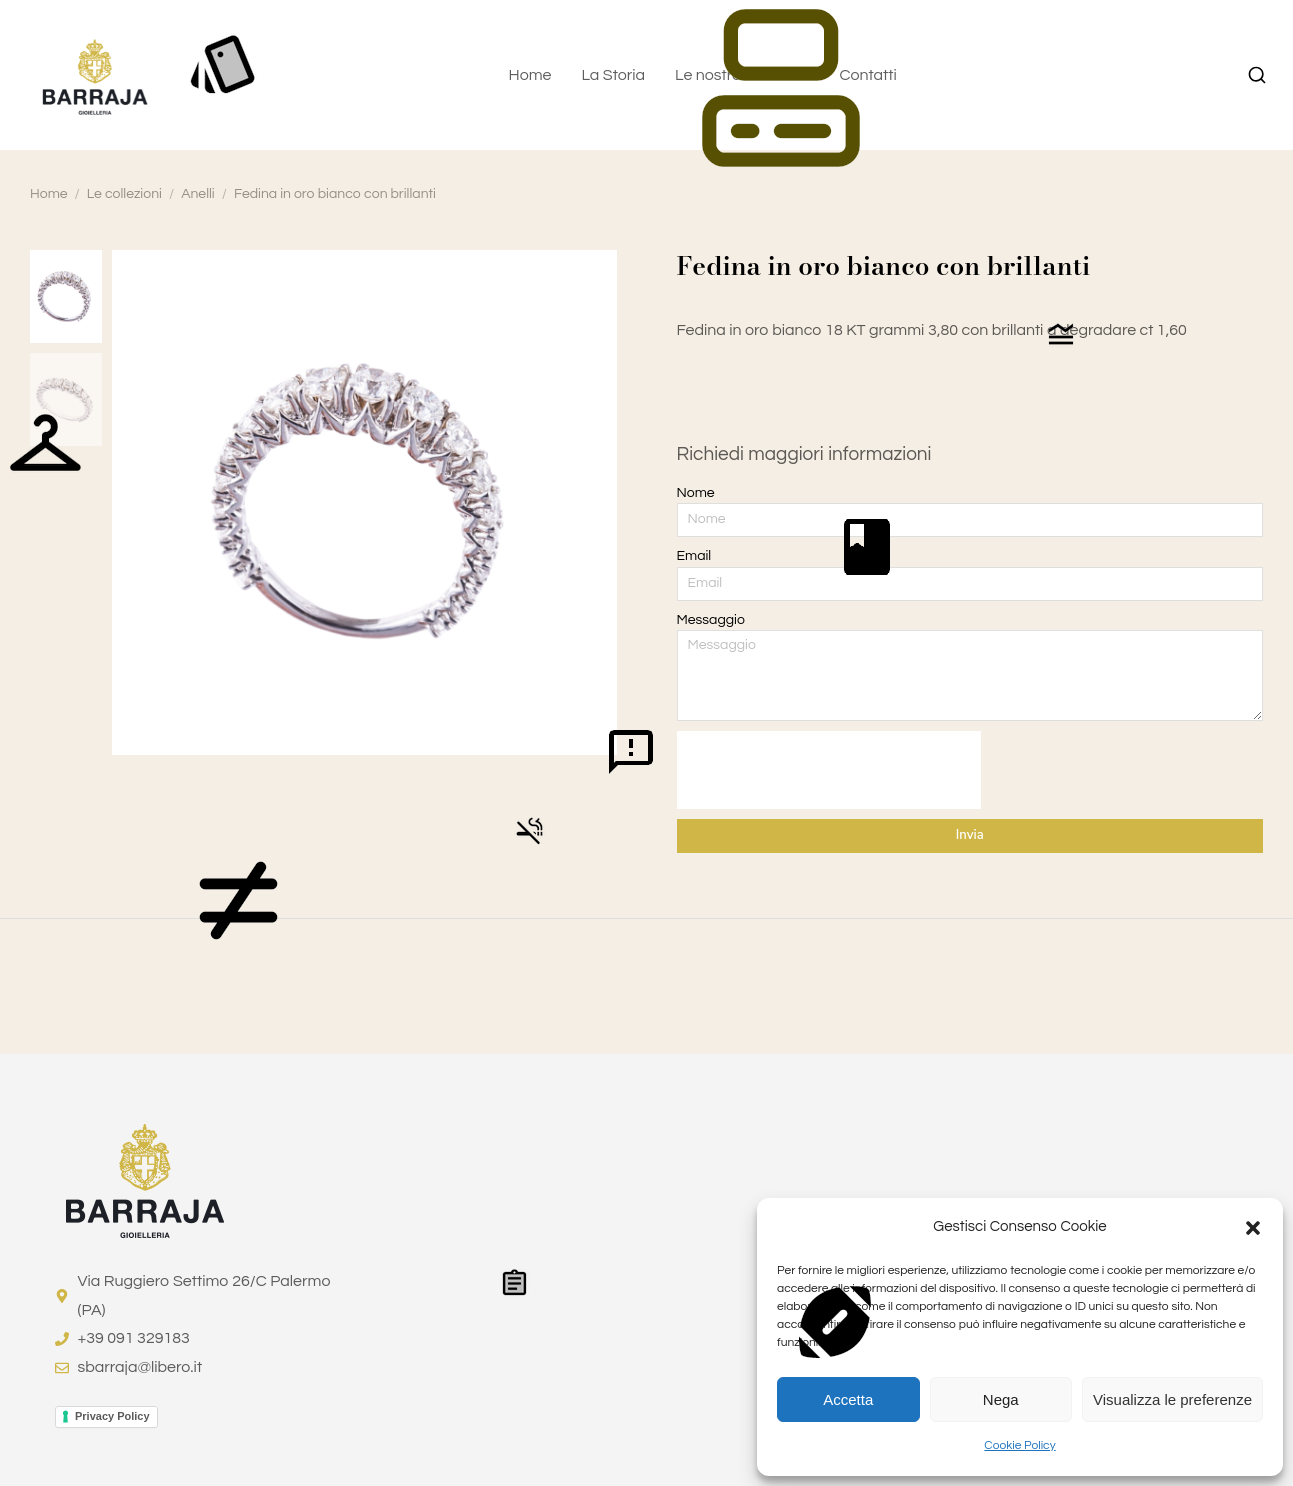 The image size is (1293, 1486). Describe the element at coordinates (781, 88) in the screenshot. I see `access desktop or computer settings` at that location.